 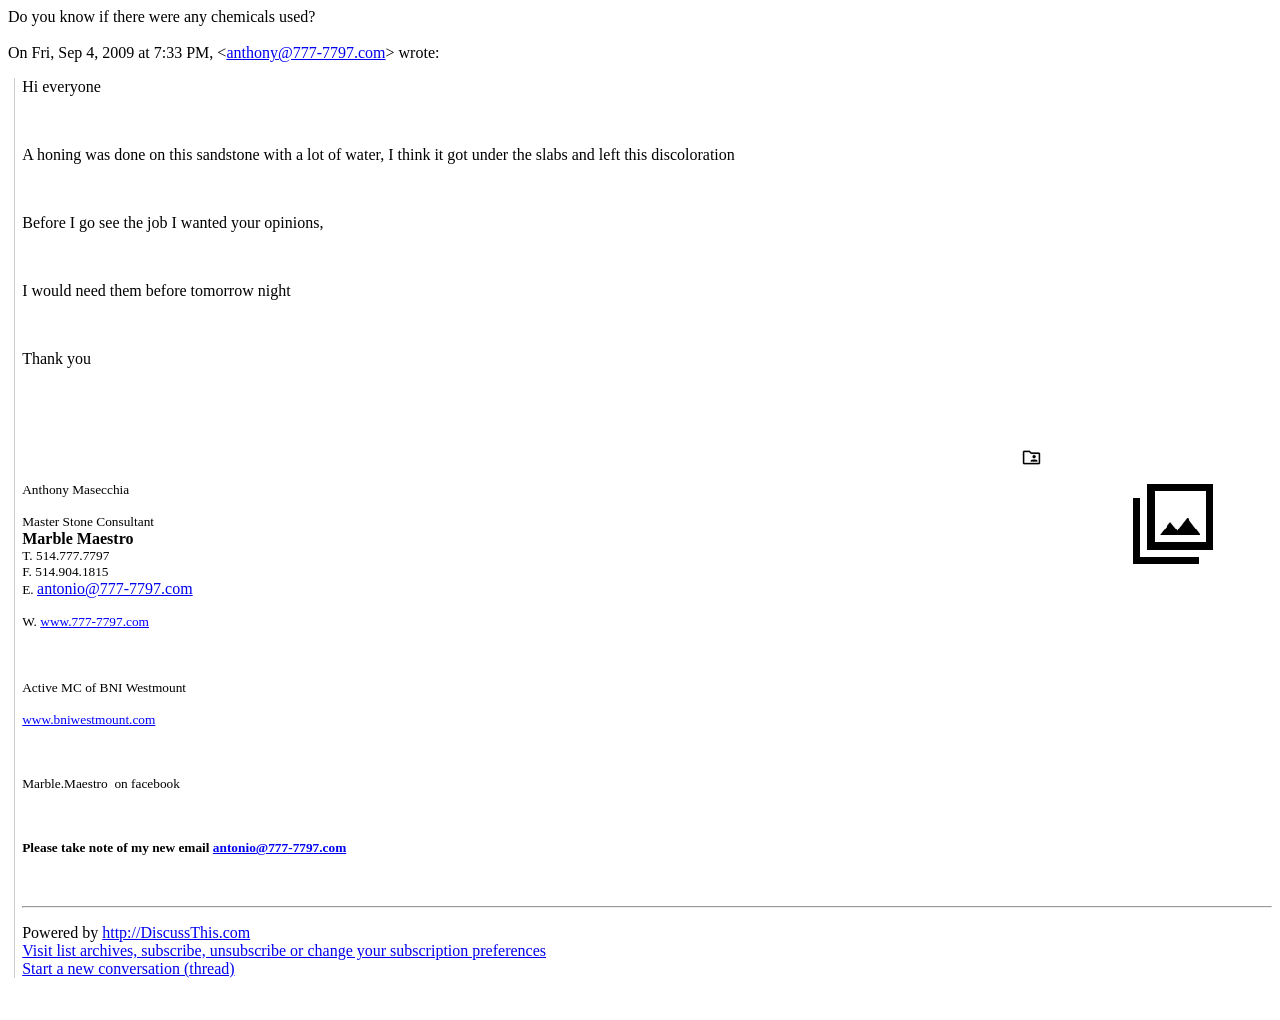 What do you see at coordinates (1173, 524) in the screenshot?
I see `view or apply image filters` at bounding box center [1173, 524].